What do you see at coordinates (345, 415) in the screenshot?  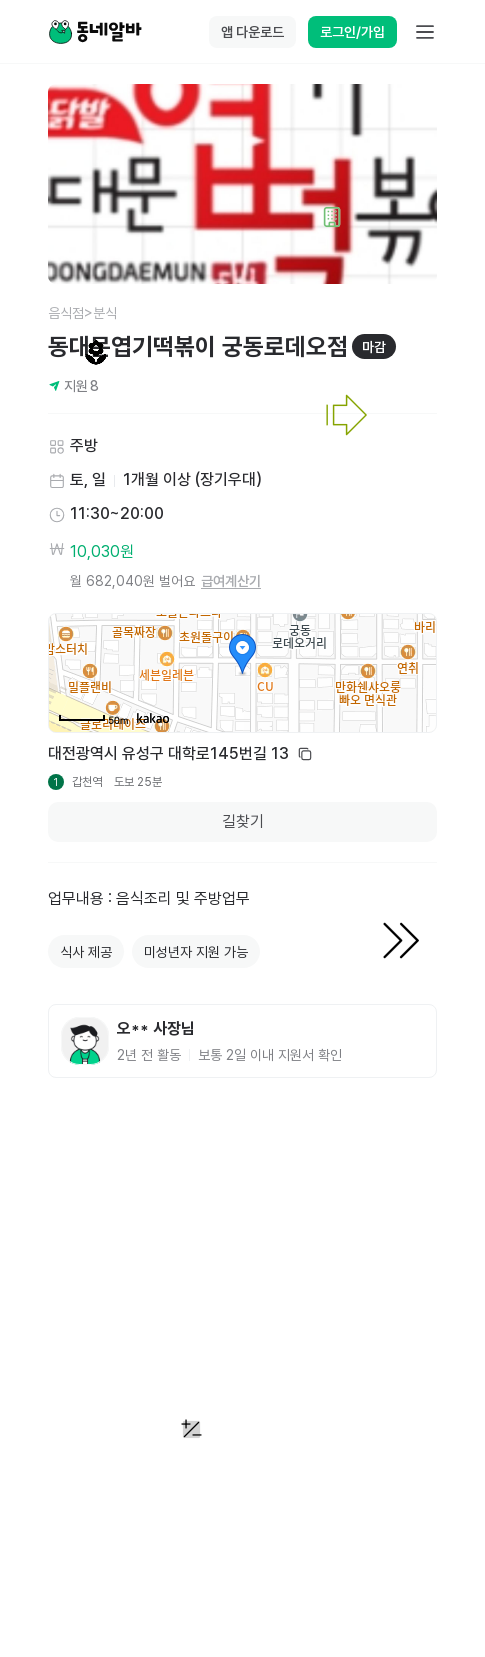 I see `move item to the right` at bounding box center [345, 415].